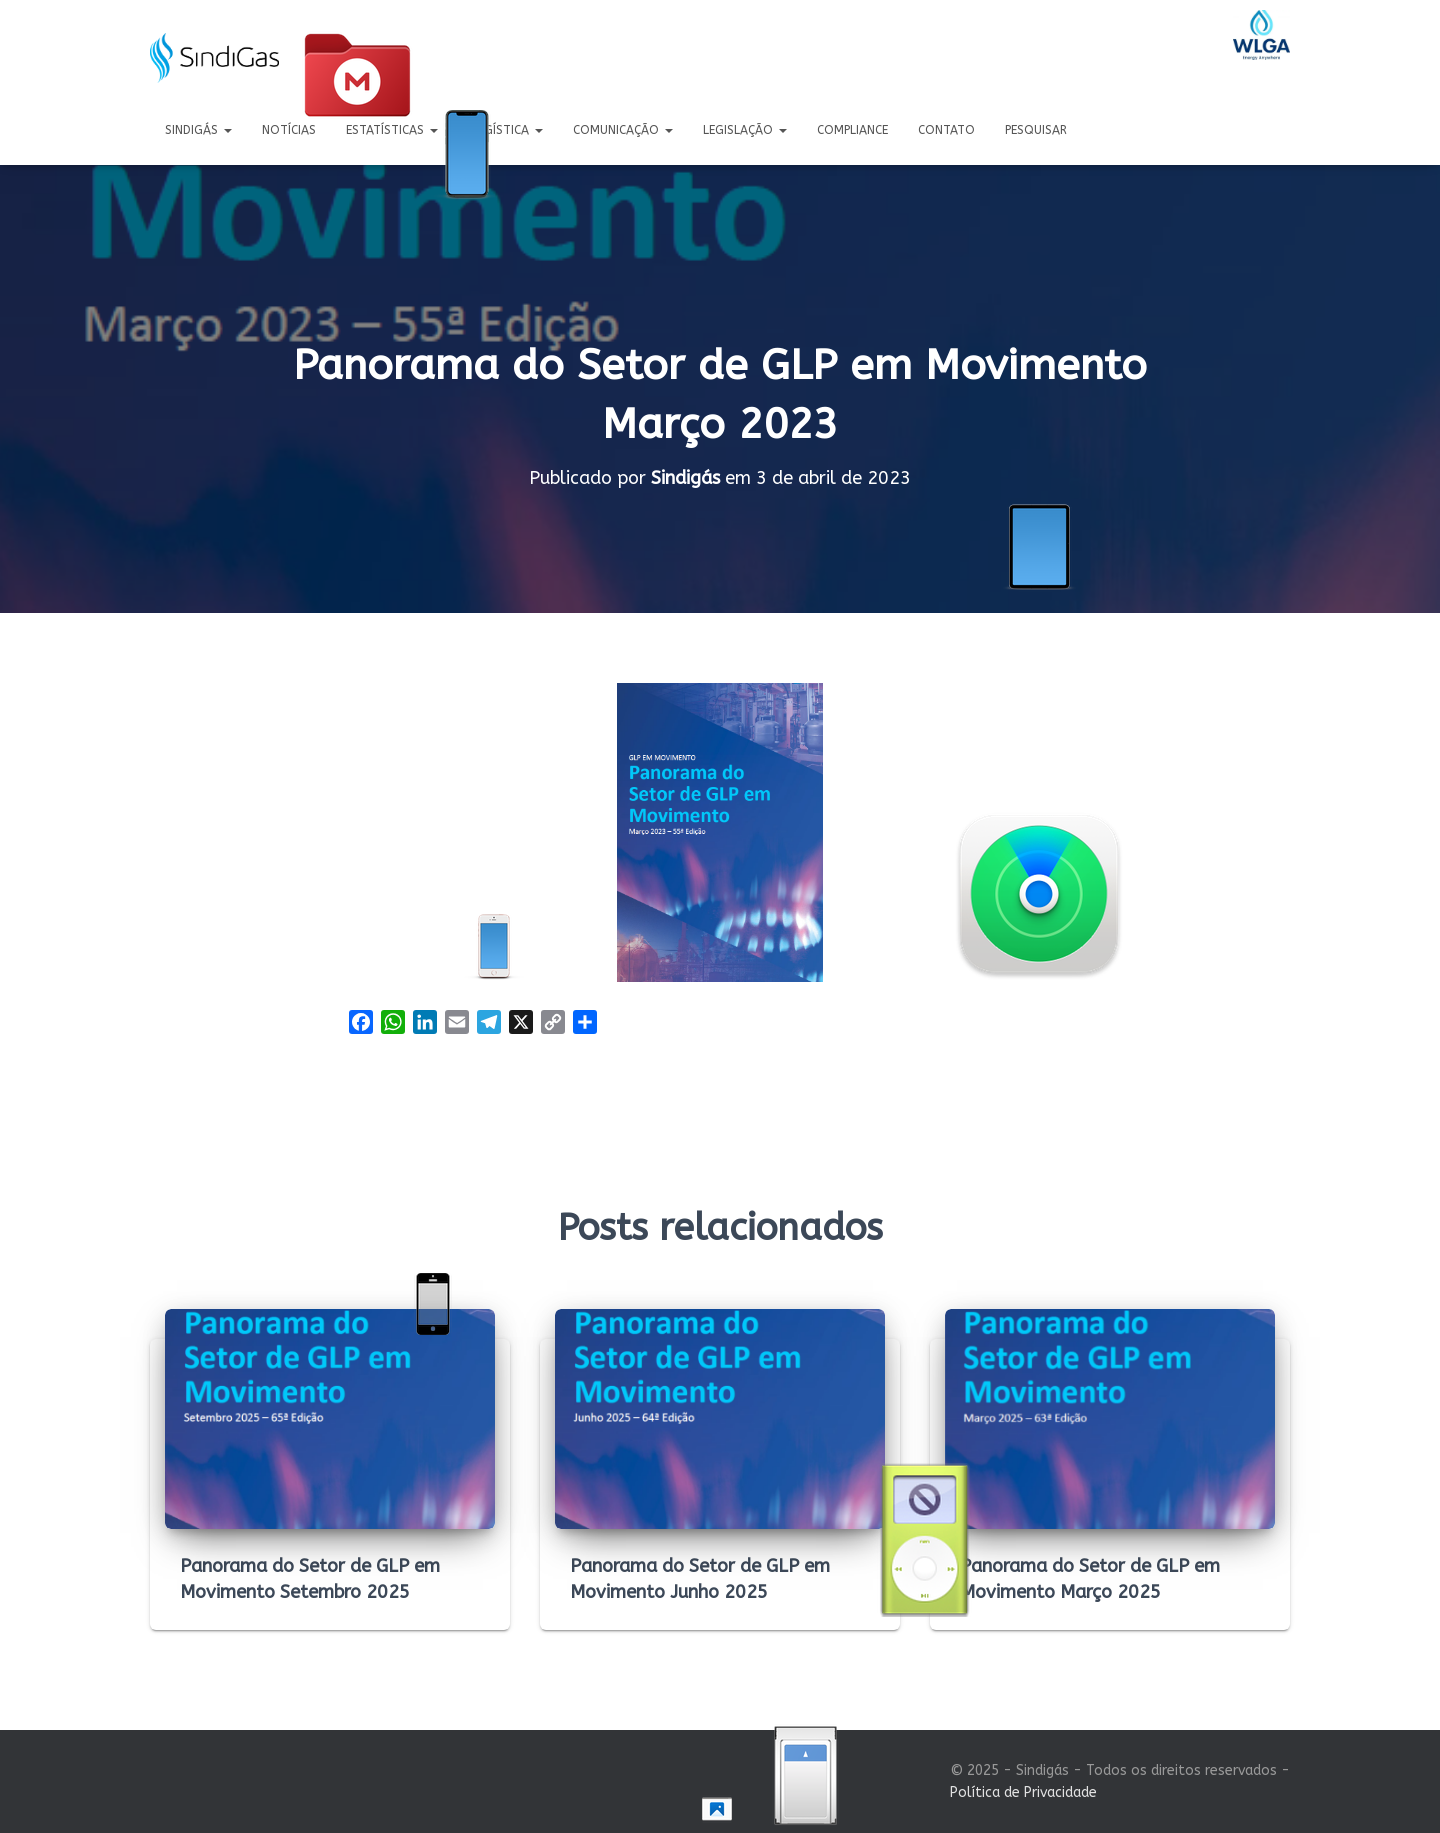 Image resolution: width=1440 pixels, height=1833 pixels. What do you see at coordinates (494, 947) in the screenshot?
I see `iPhone SE device connected to your system` at bounding box center [494, 947].